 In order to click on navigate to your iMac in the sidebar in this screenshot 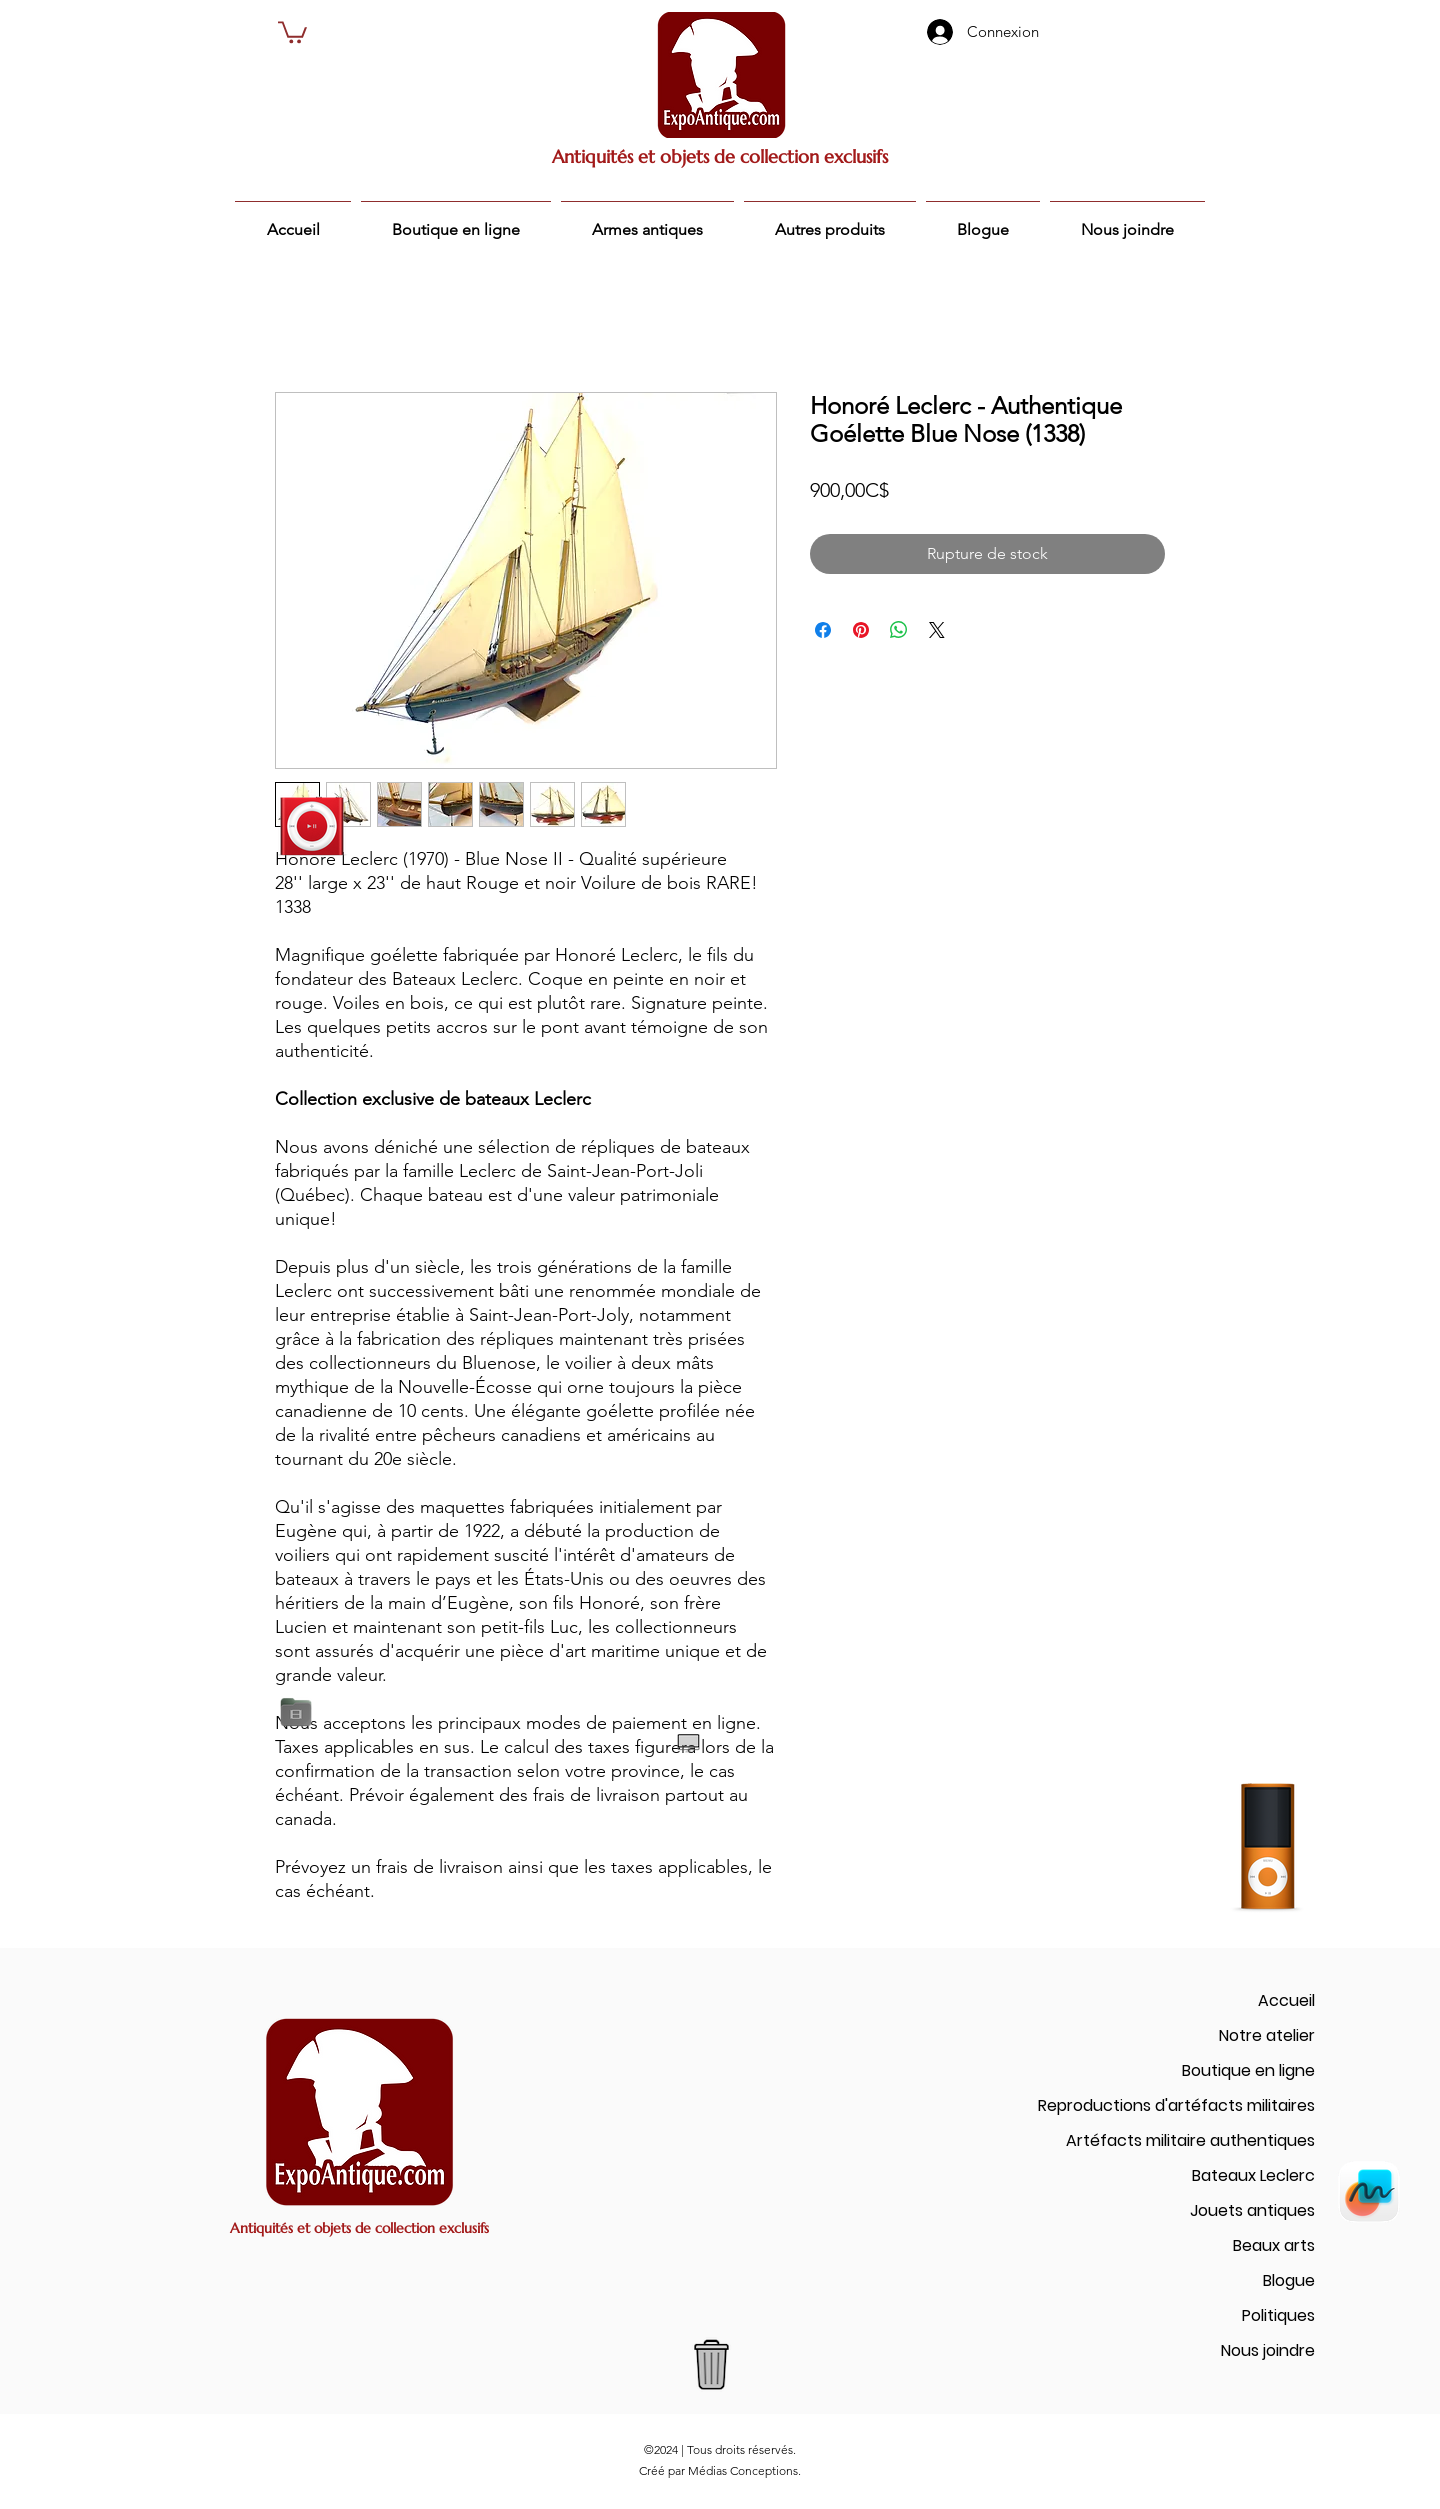, I will do `click(688, 1743)`.